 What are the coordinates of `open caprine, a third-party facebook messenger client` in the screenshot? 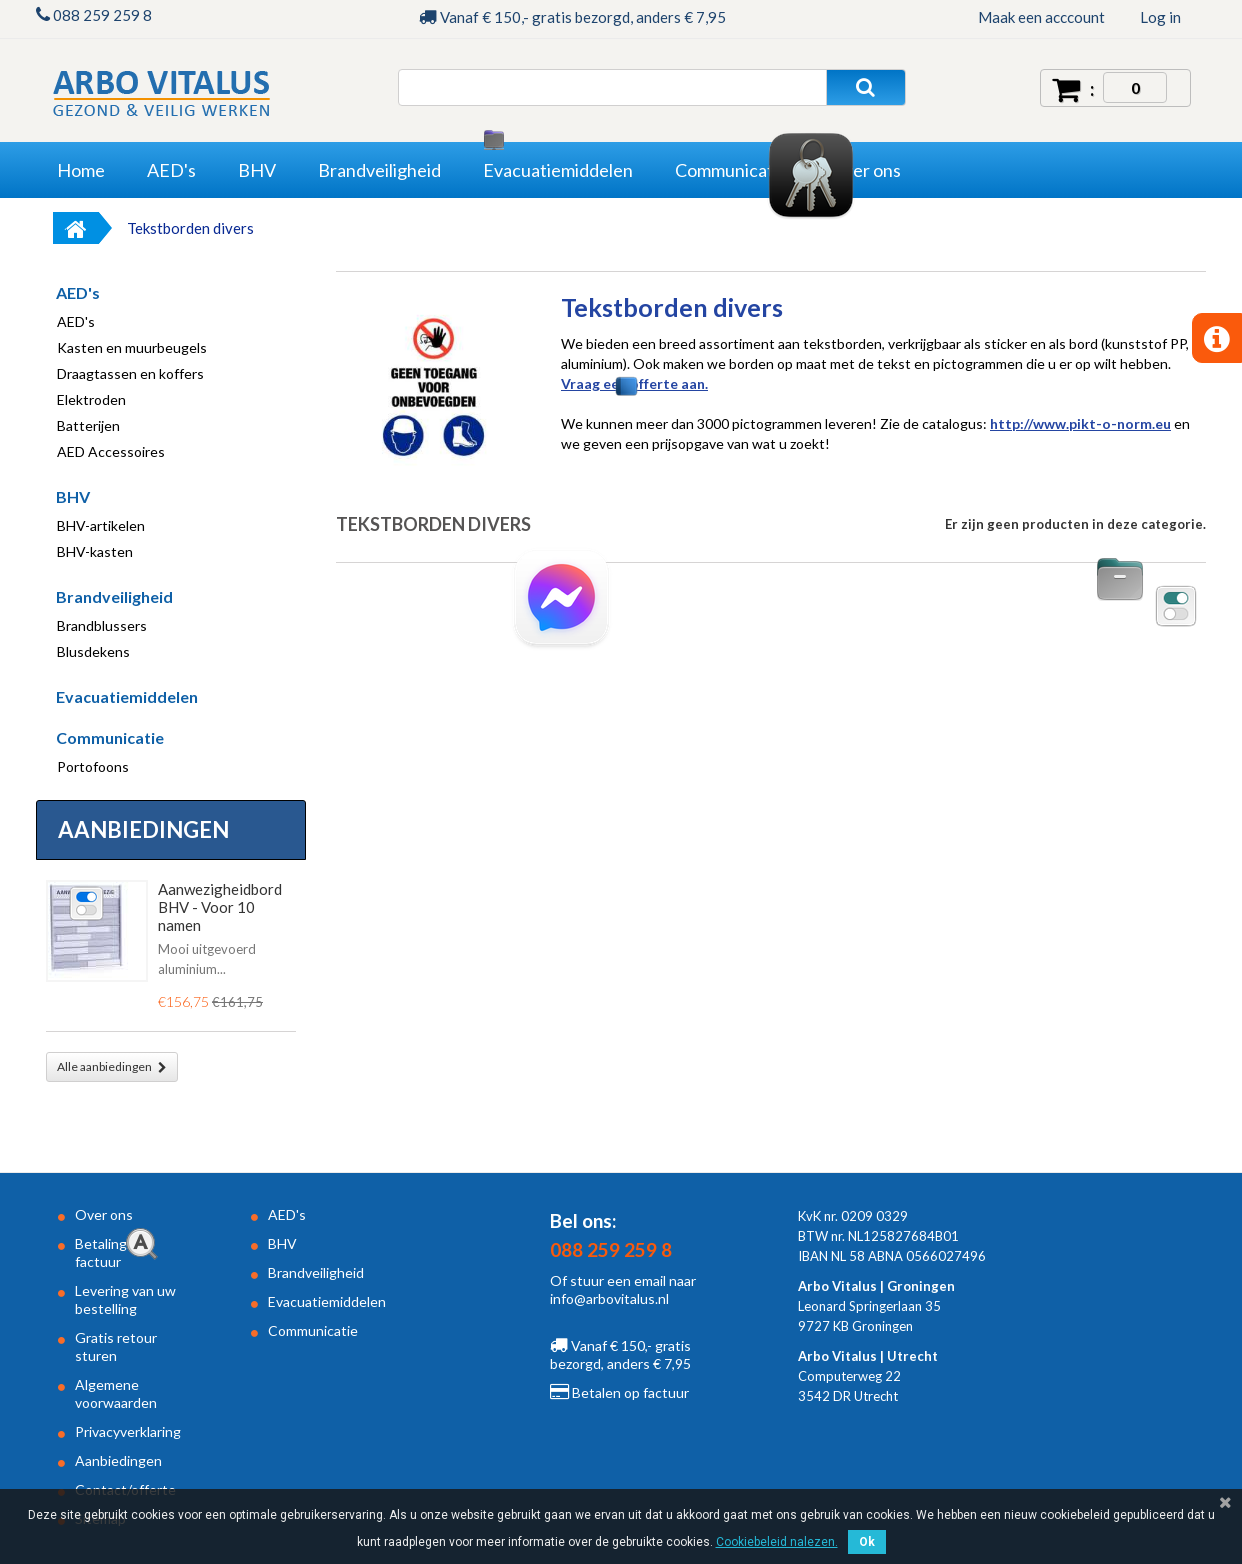 It's located at (561, 597).